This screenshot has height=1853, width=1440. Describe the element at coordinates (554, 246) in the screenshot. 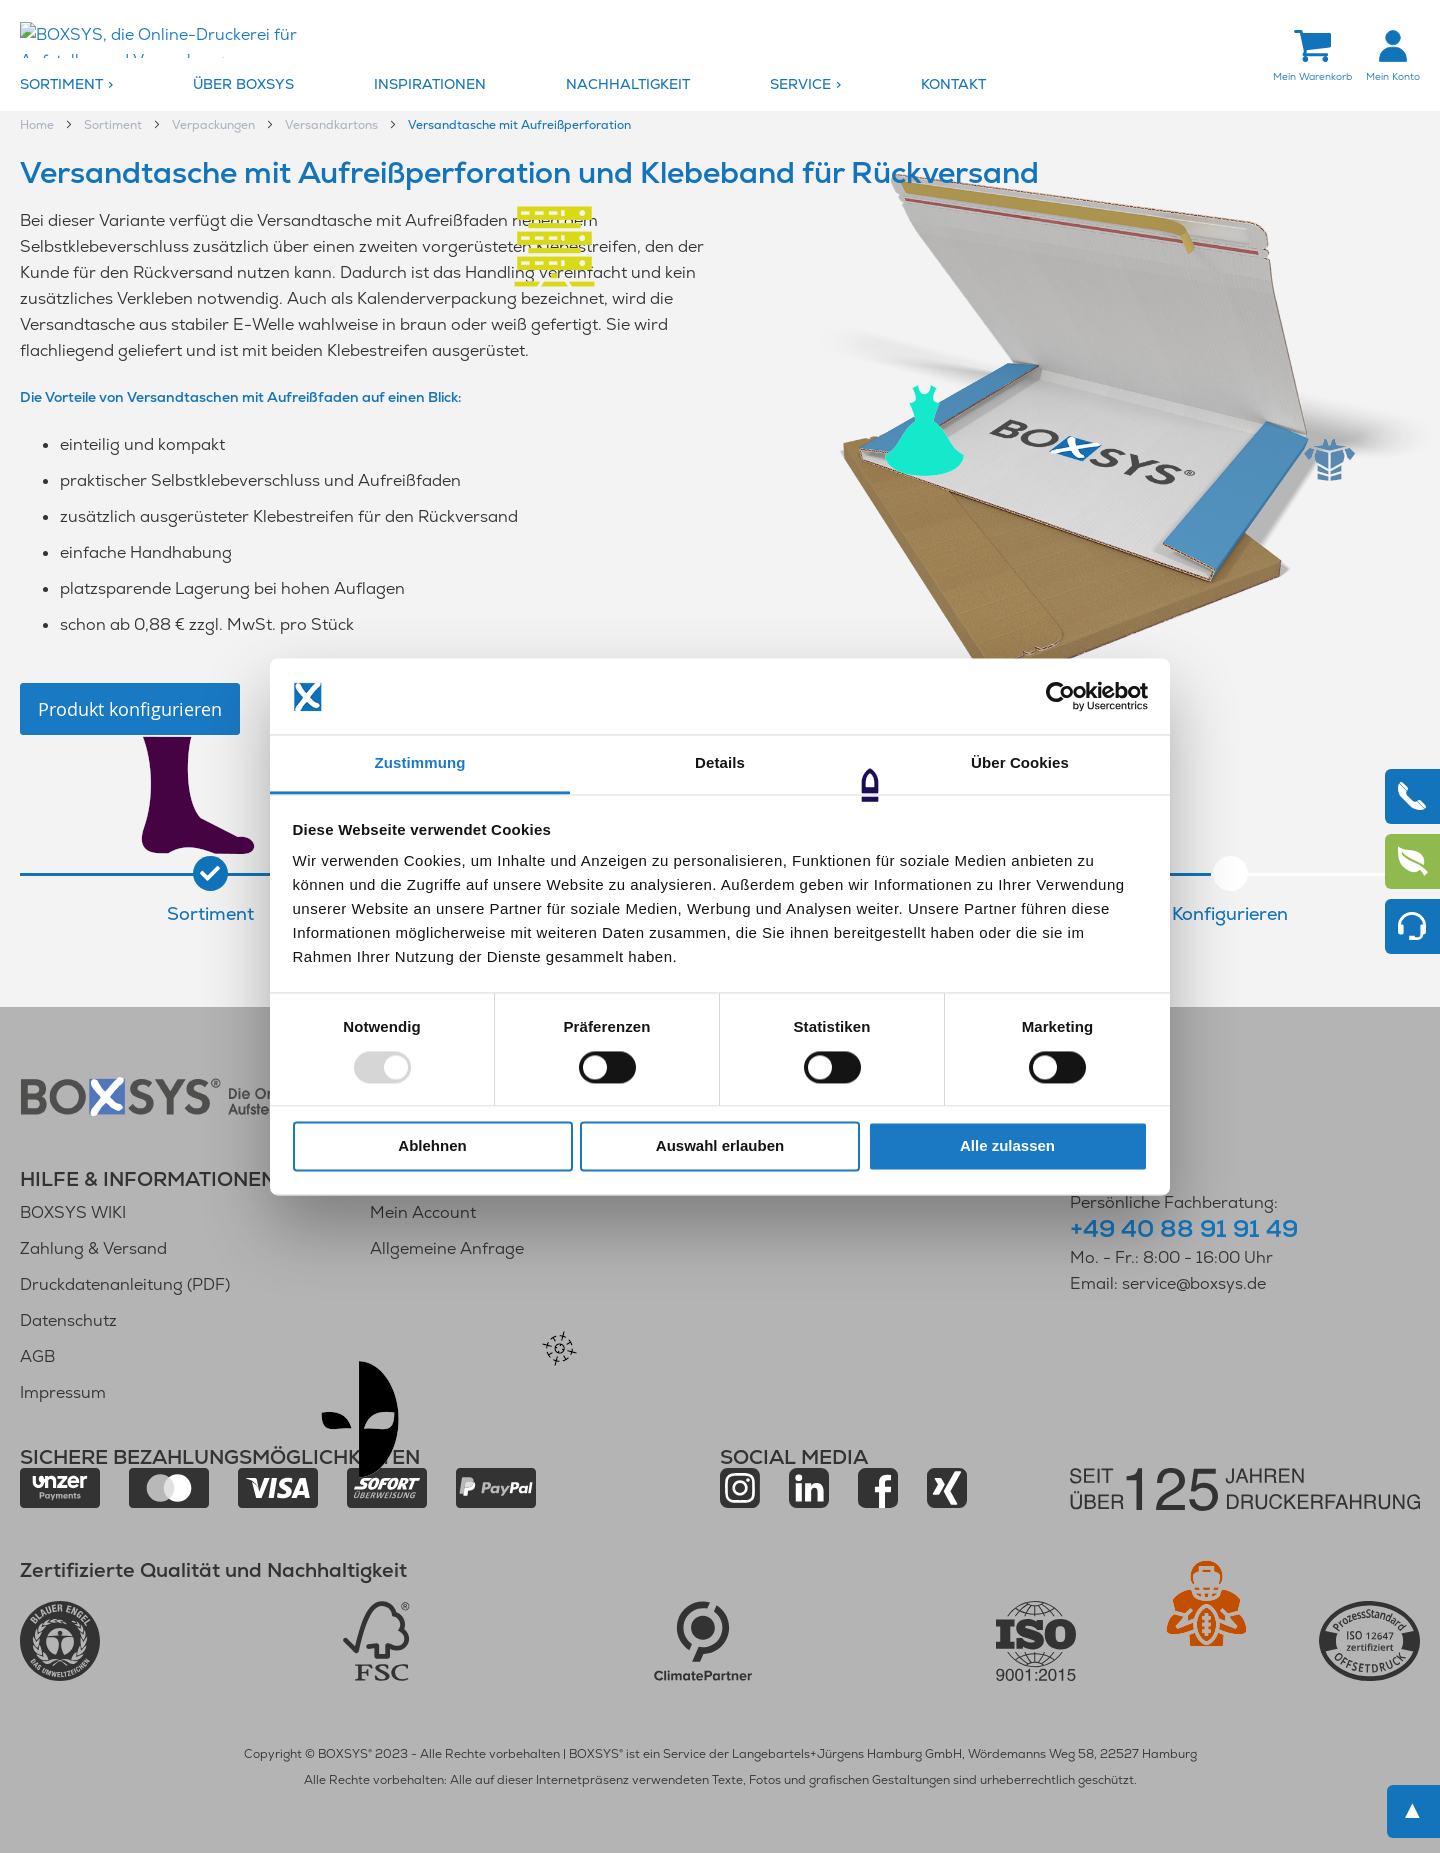

I see `access server management settings` at that location.